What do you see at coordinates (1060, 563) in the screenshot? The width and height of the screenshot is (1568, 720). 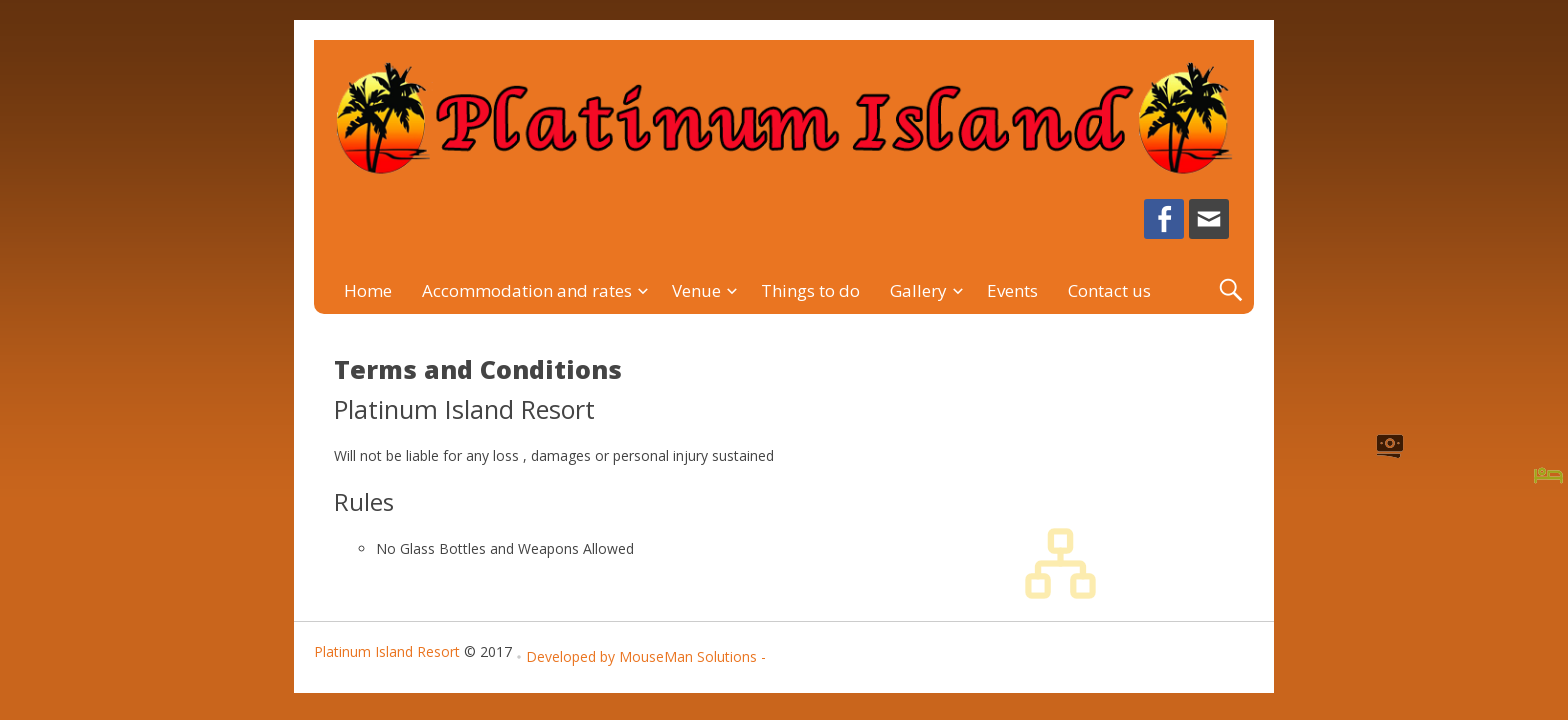 I see `view network topology or connections` at bounding box center [1060, 563].